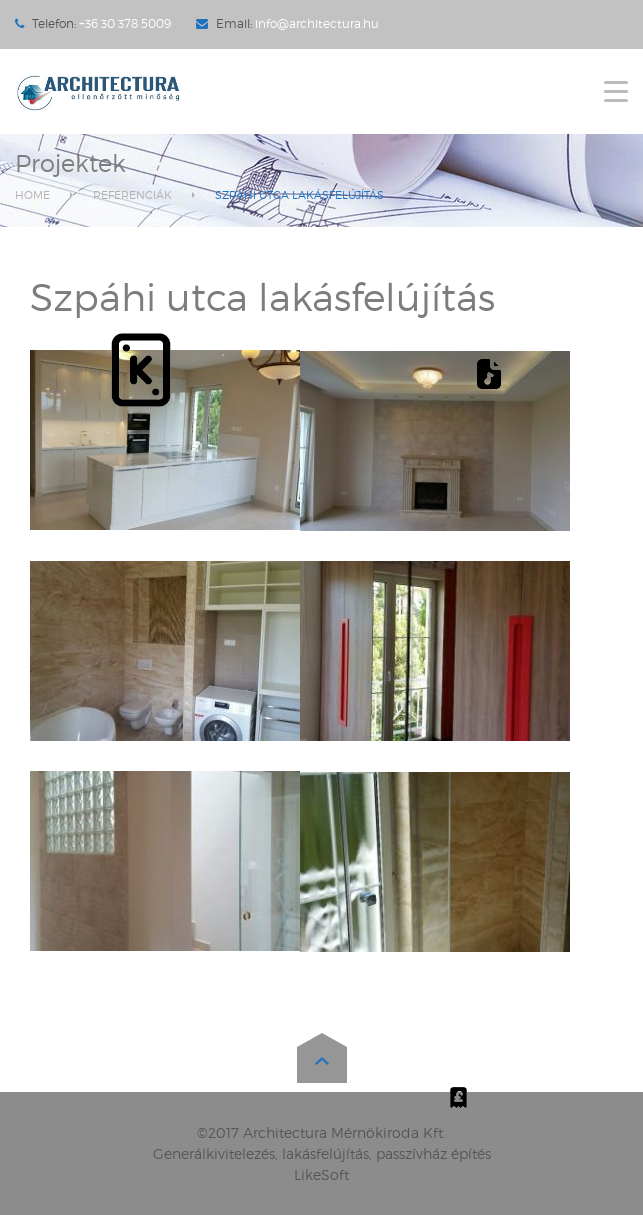 The width and height of the screenshot is (643, 1215). What do you see at coordinates (489, 374) in the screenshot?
I see `open an audio or music file` at bounding box center [489, 374].